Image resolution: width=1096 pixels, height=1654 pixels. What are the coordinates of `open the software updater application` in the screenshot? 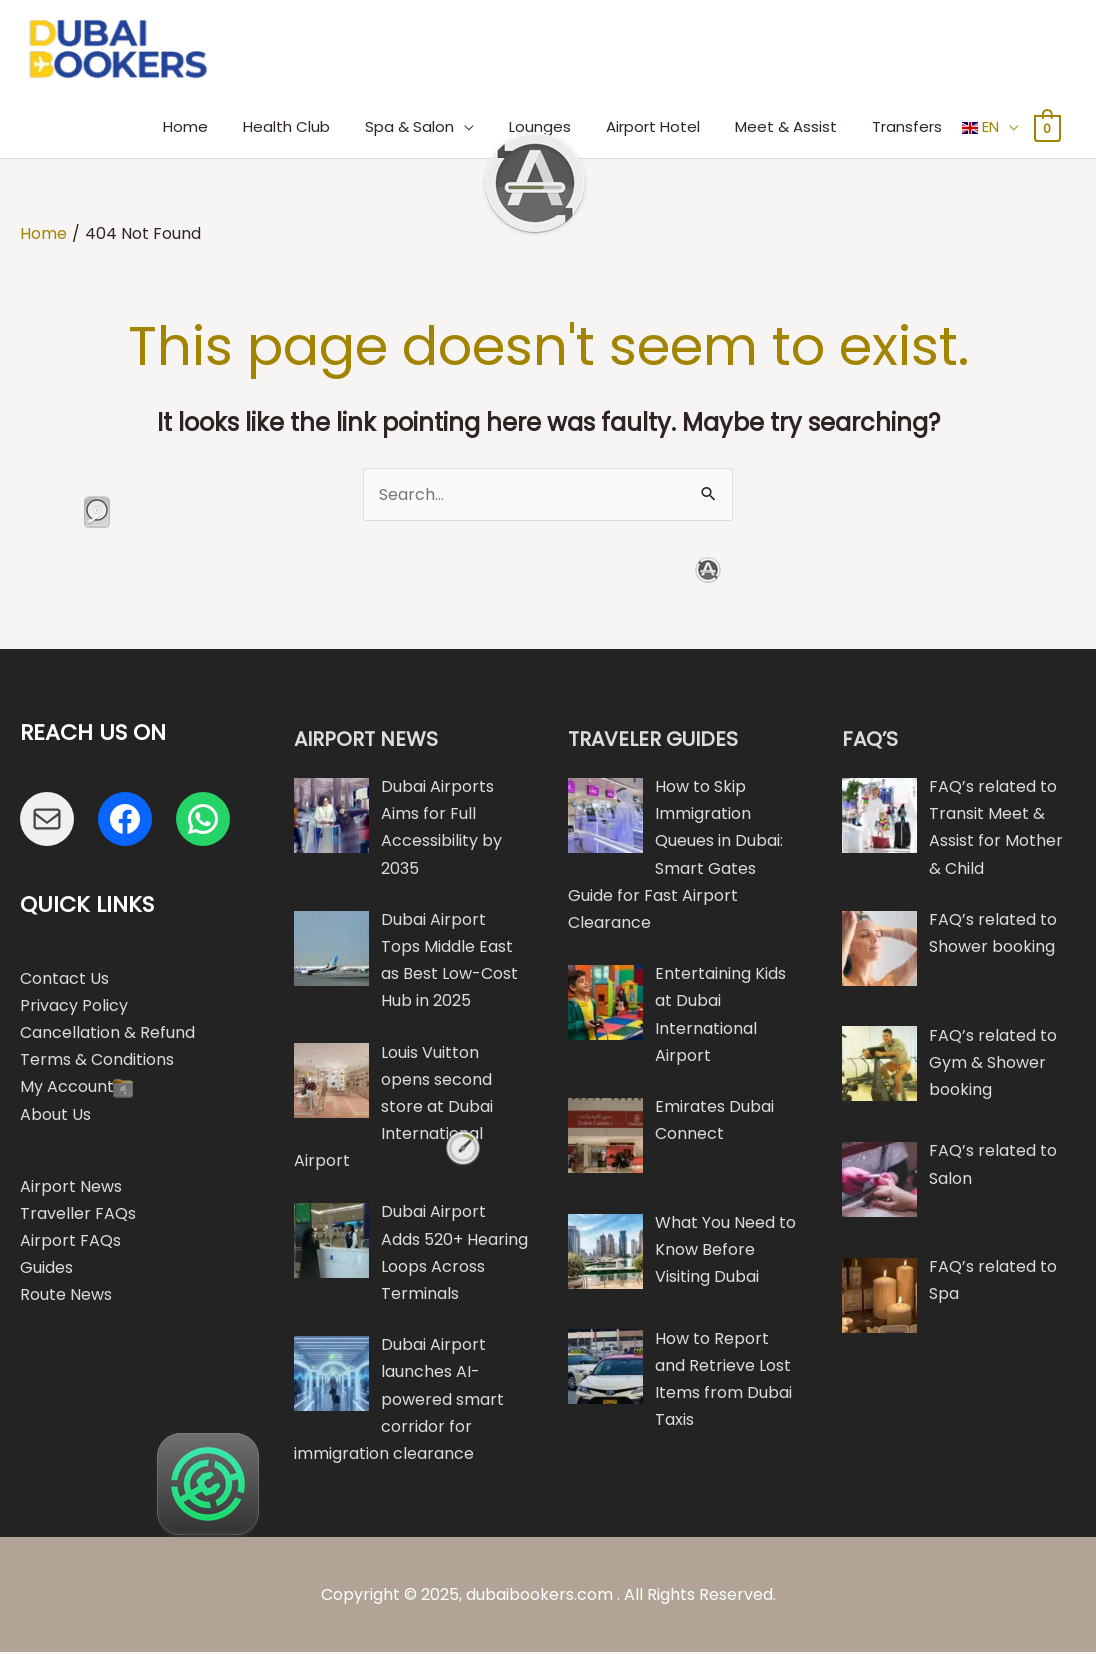 It's located at (708, 570).